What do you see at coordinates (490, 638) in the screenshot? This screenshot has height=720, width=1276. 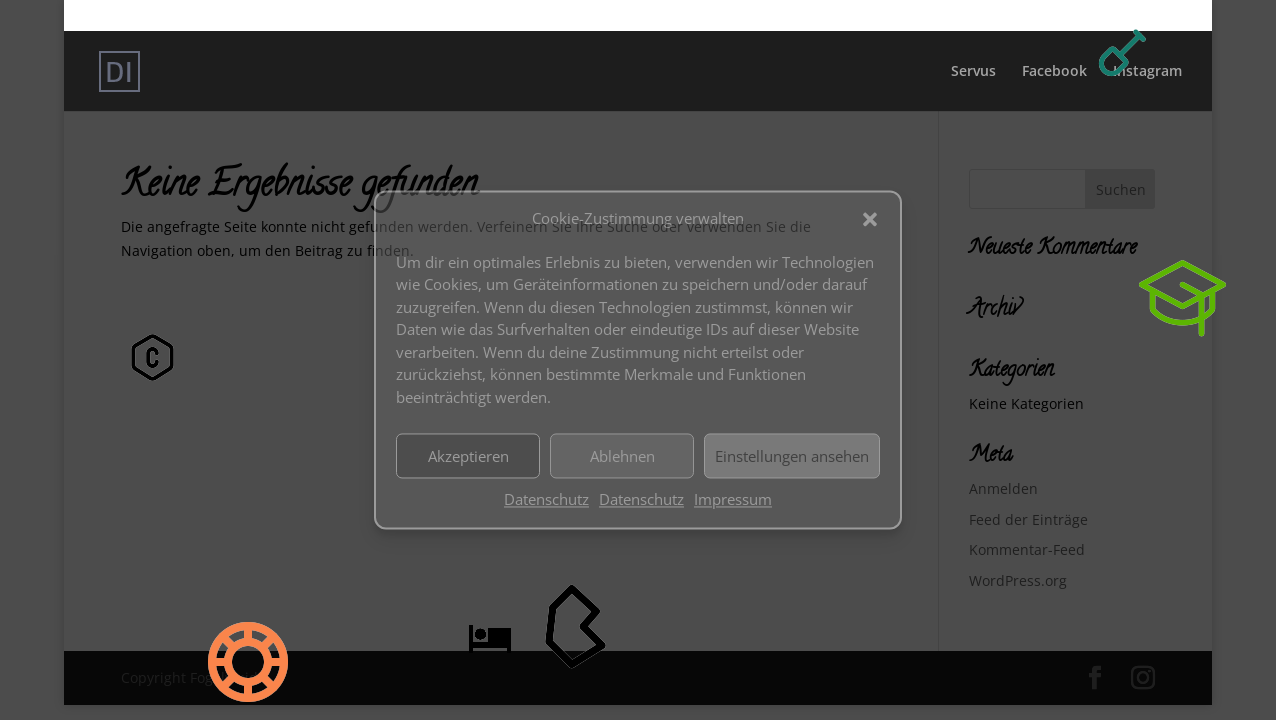 I see `find nearby hotels or accommodations` at bounding box center [490, 638].